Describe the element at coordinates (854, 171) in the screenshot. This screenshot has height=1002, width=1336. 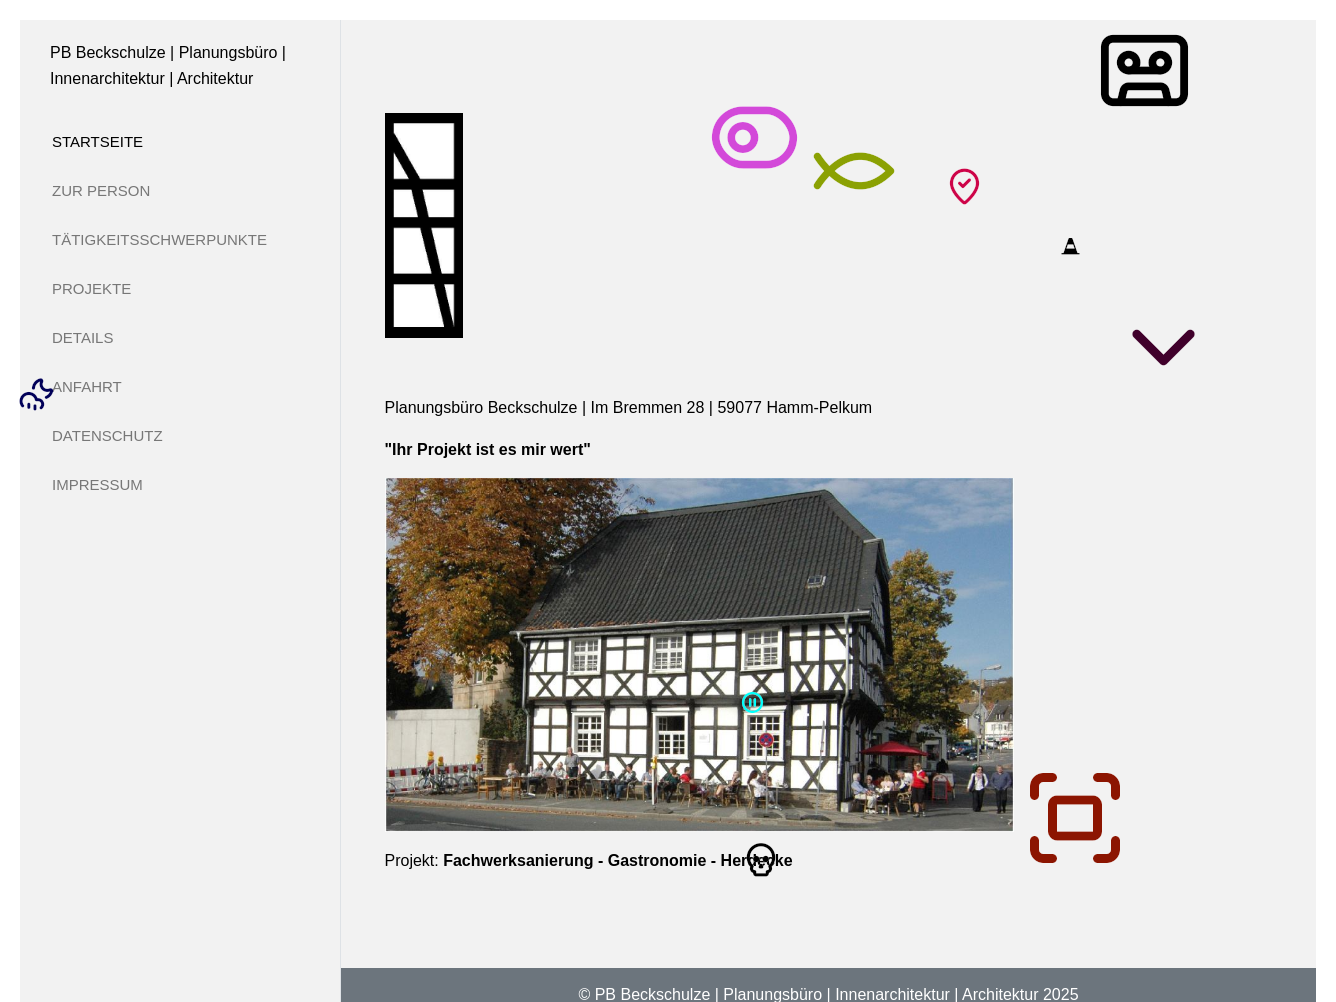
I see `ichthys or christian fish symbol` at that location.